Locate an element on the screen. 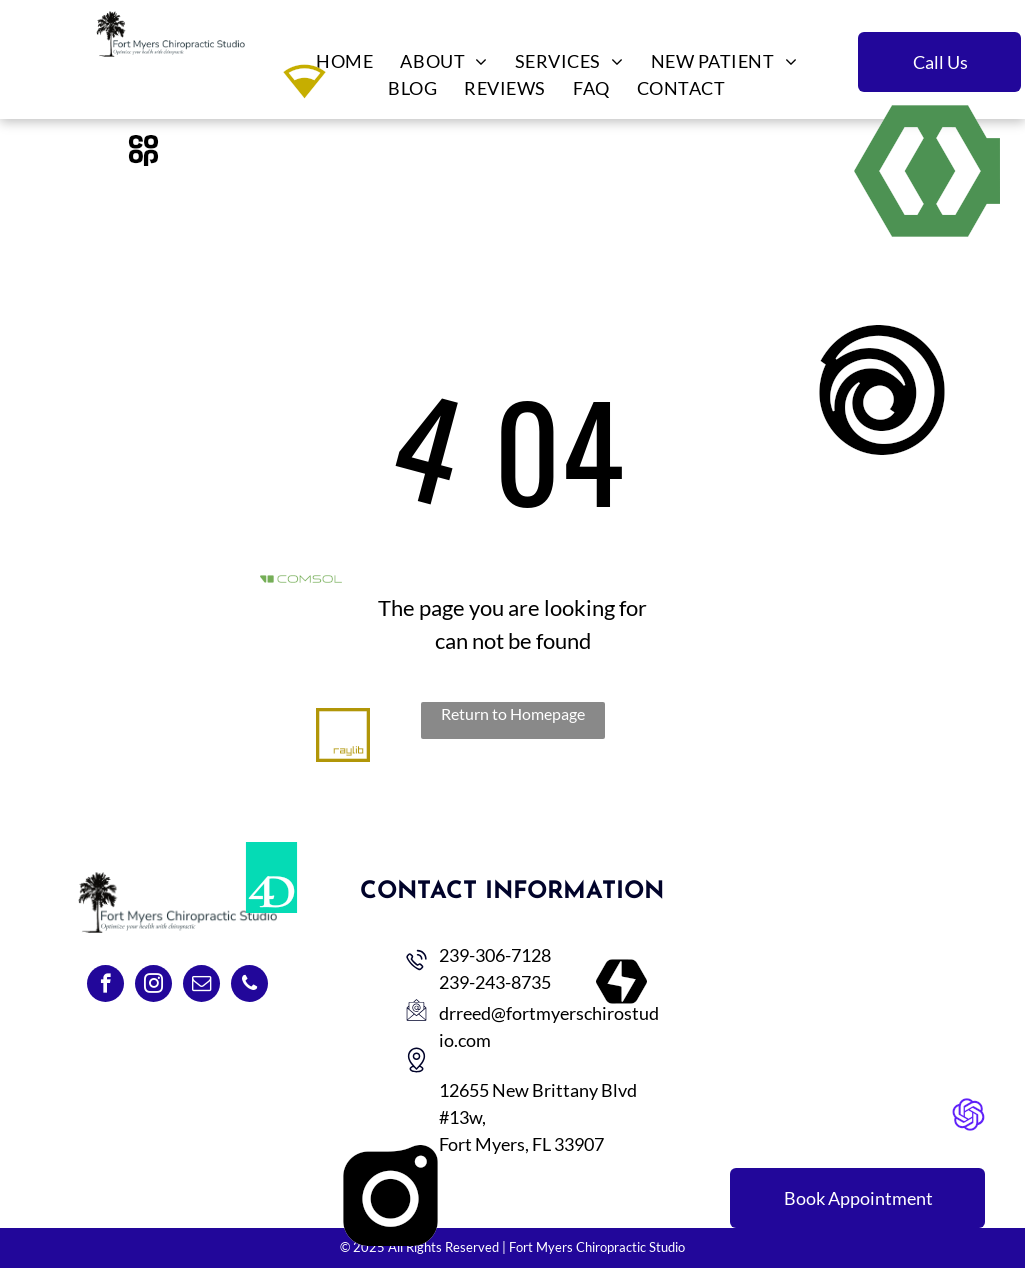 The width and height of the screenshot is (1025, 1268). chakra ui logo is located at coordinates (621, 981).